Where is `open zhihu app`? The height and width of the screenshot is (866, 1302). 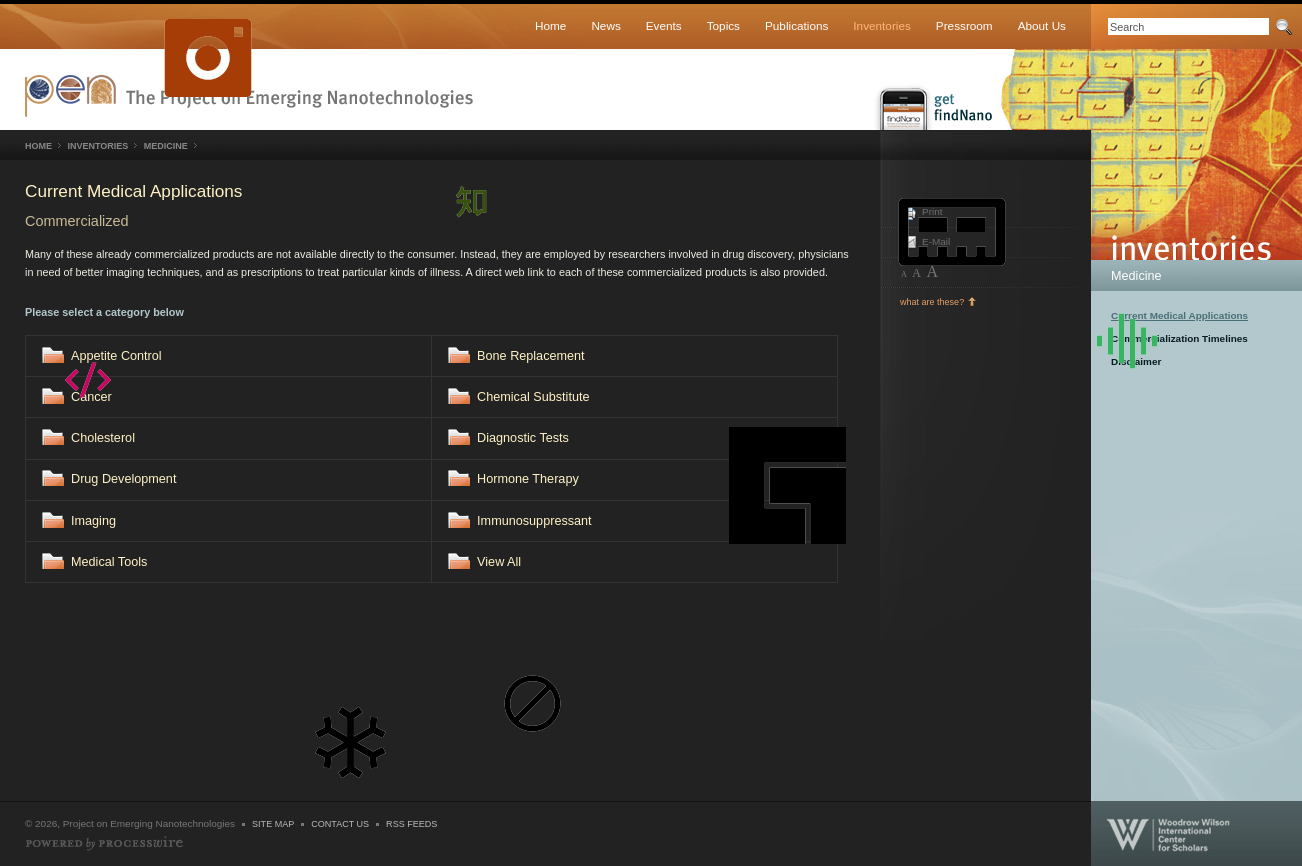 open zhihu app is located at coordinates (471, 201).